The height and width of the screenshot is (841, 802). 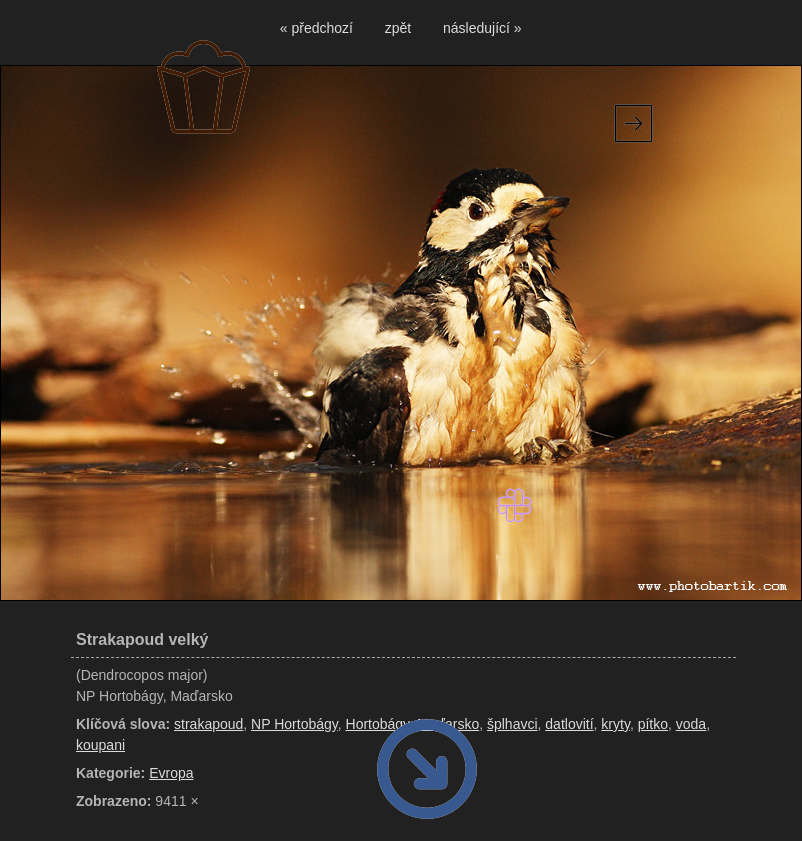 I want to click on navigate to the next item or screen, so click(x=633, y=123).